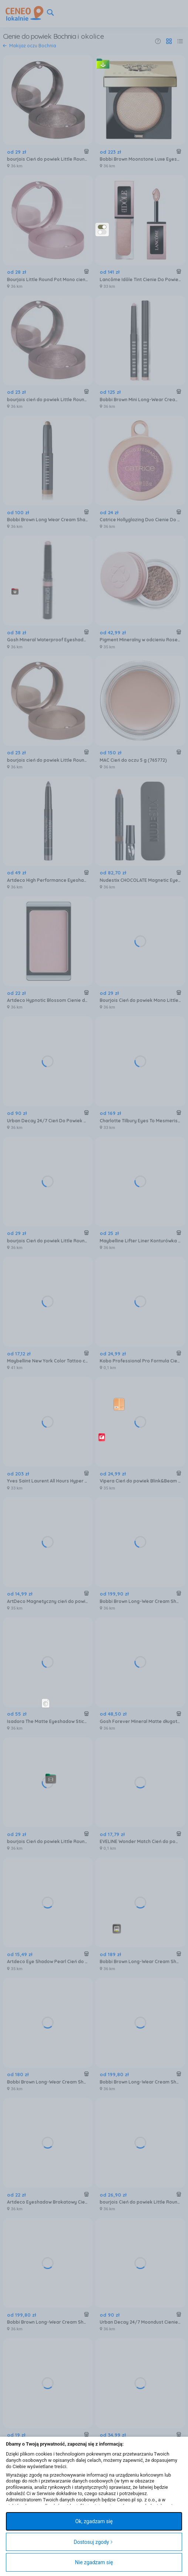 This screenshot has height=2576, width=188. I want to click on open your dropbox folder, so click(15, 591).